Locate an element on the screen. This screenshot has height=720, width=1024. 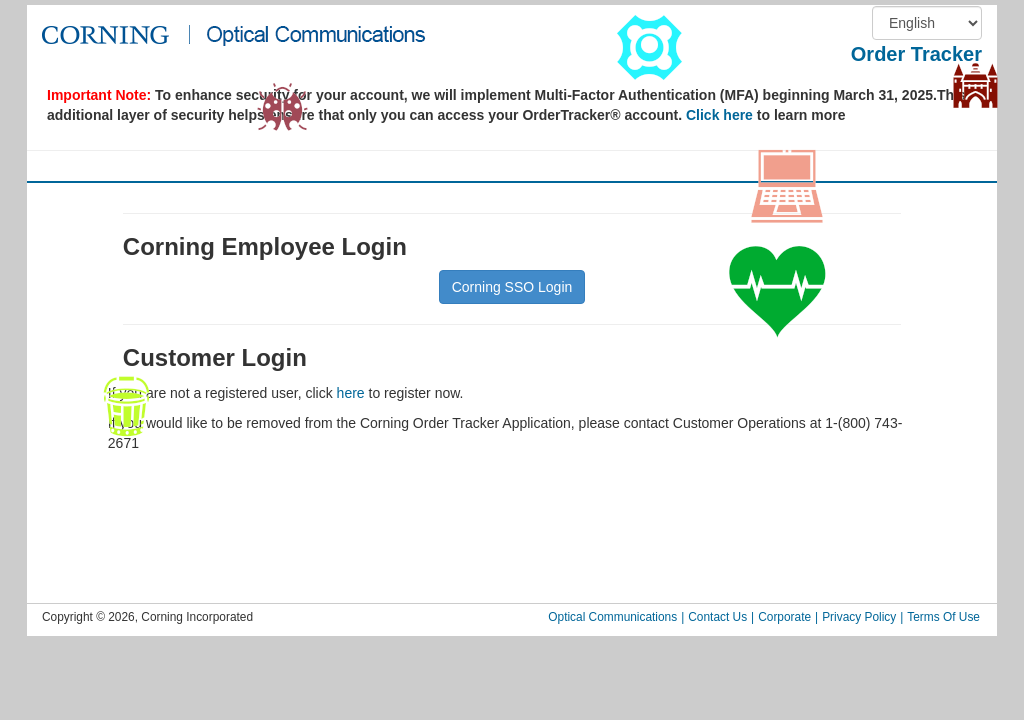
open settings or configuration menu is located at coordinates (649, 47).